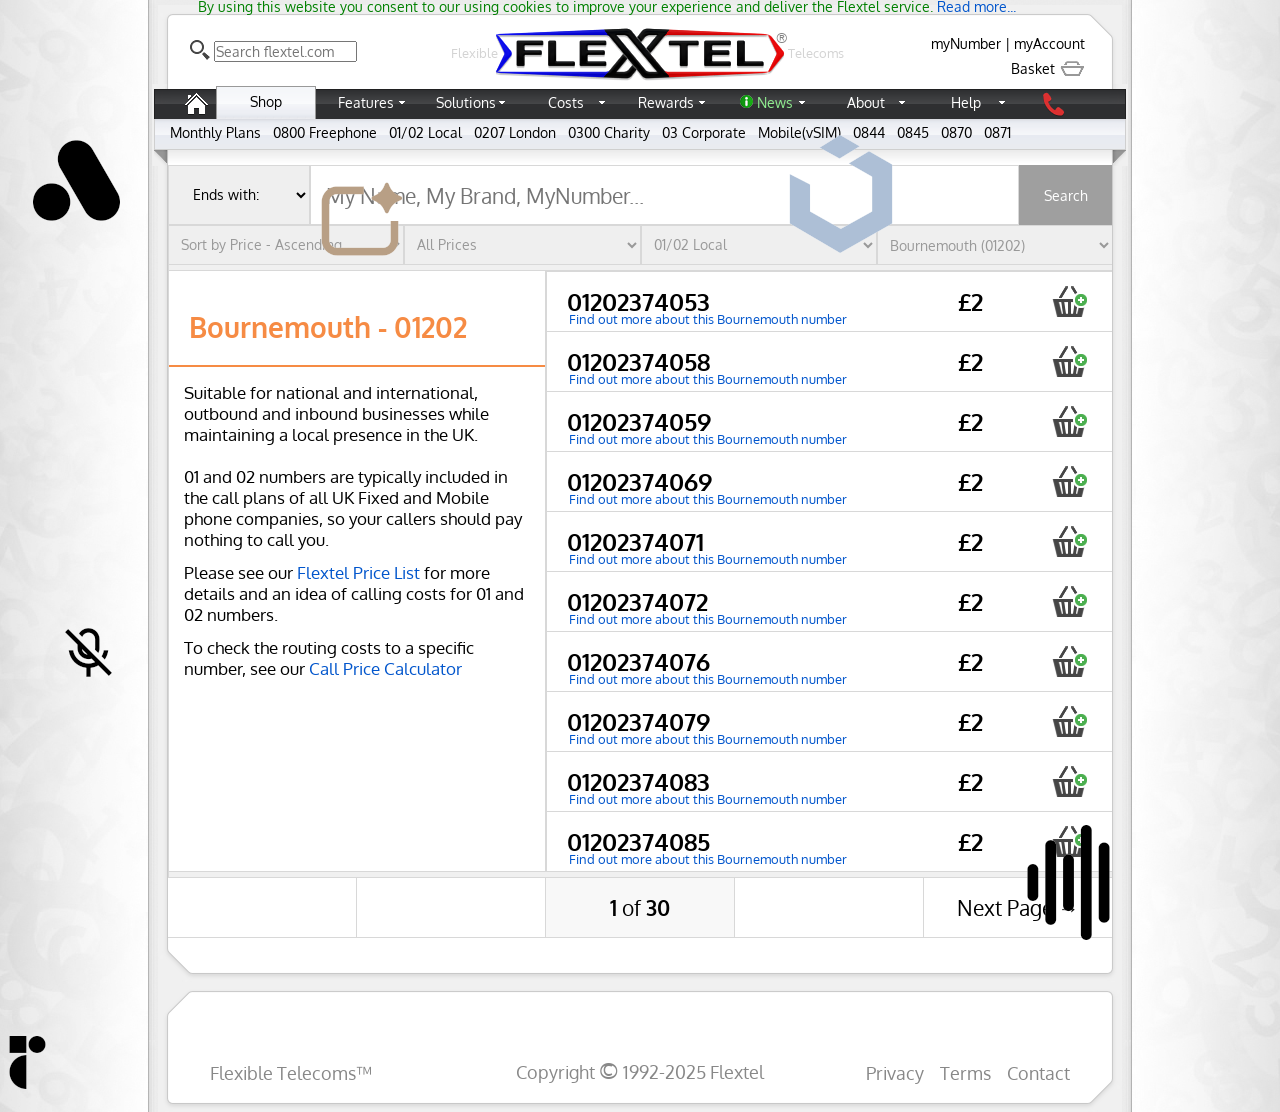 This screenshot has width=1280, height=1112. Describe the element at coordinates (841, 194) in the screenshot. I see `UIkit framework logo` at that location.